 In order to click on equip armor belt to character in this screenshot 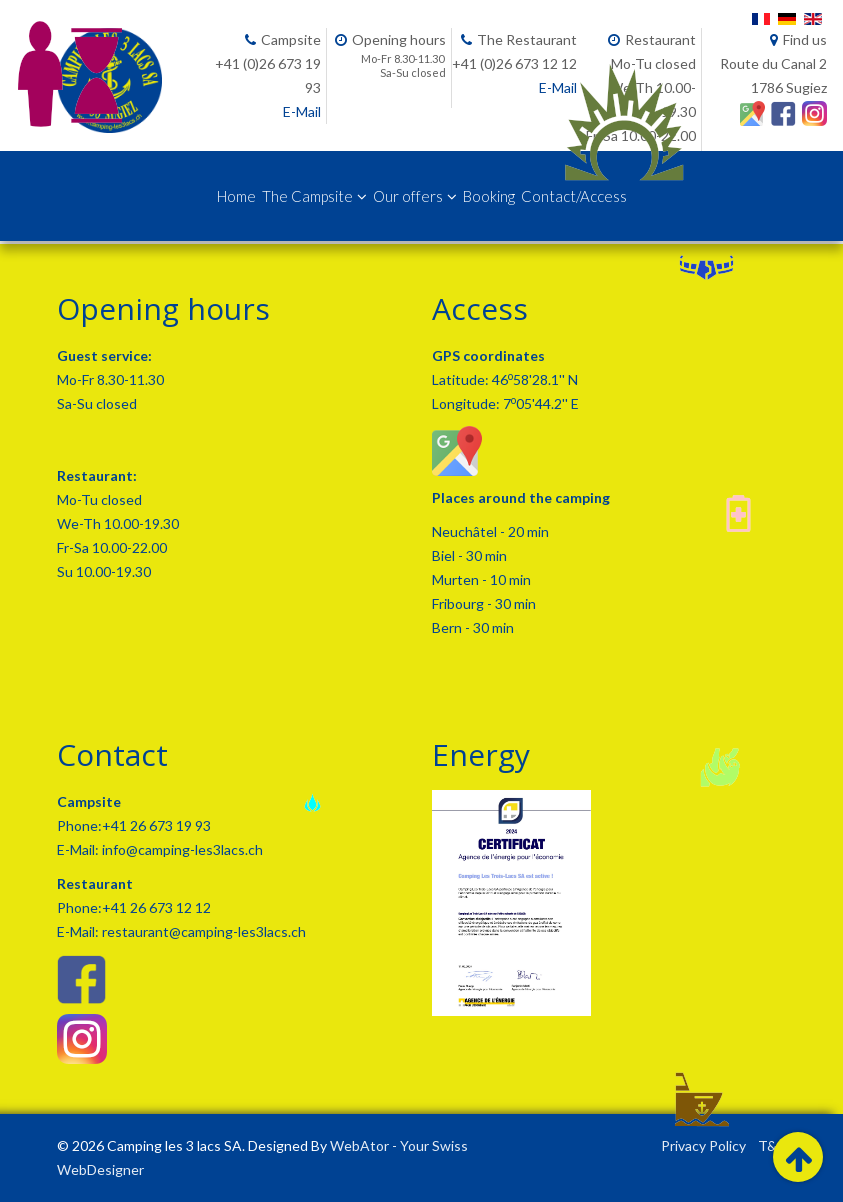, I will do `click(706, 267)`.